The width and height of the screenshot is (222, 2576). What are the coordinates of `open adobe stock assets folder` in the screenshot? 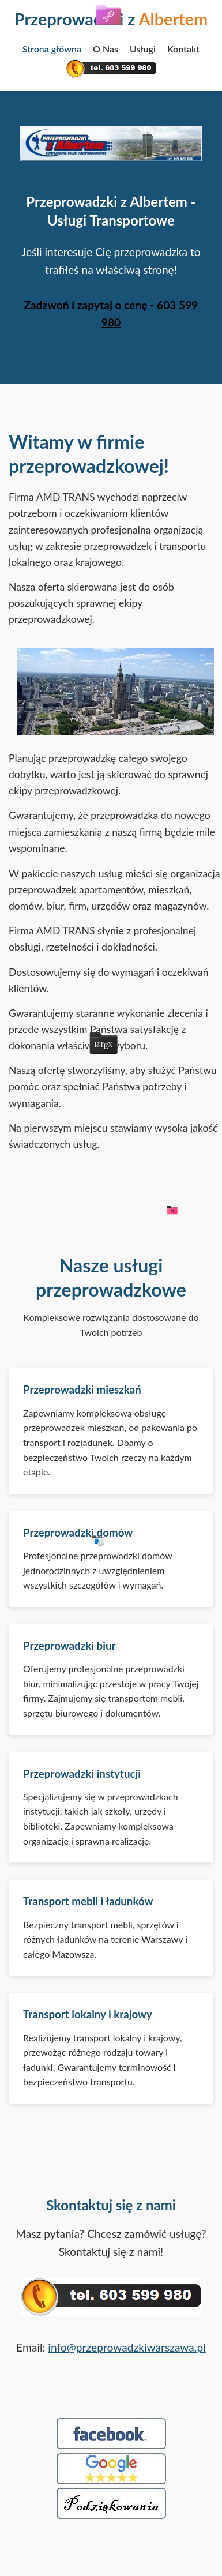 It's located at (172, 1210).